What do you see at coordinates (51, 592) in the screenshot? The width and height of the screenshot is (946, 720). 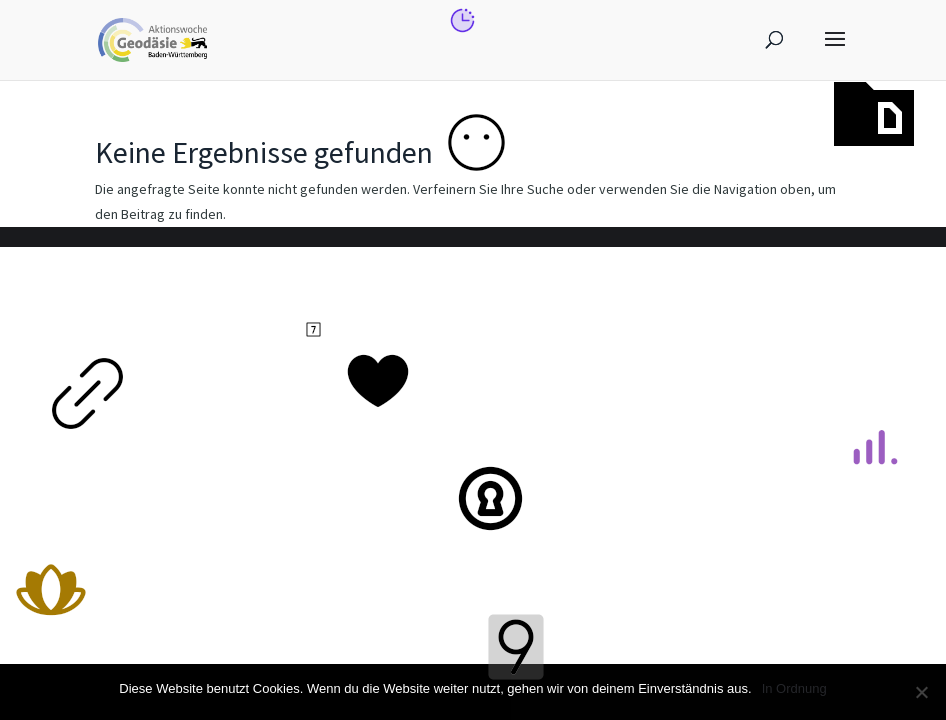 I see `access meditation or mindfulness features` at bounding box center [51, 592].